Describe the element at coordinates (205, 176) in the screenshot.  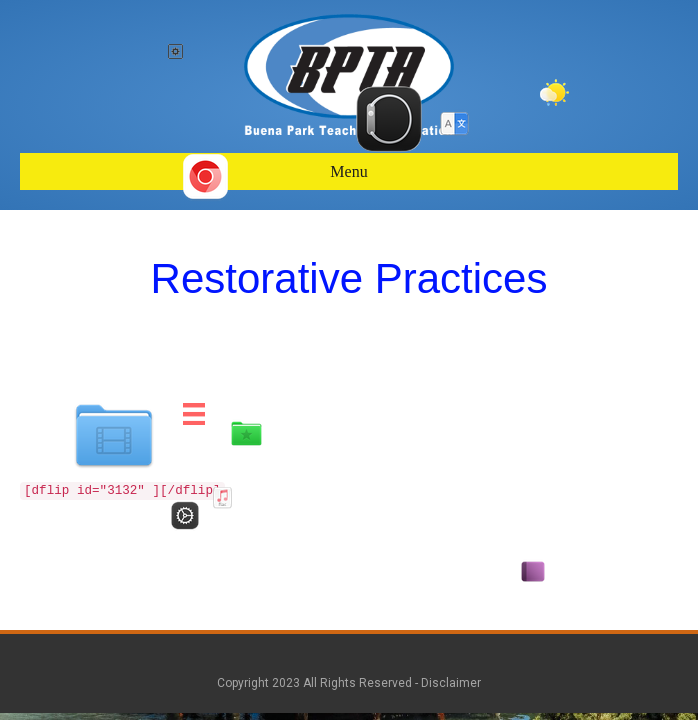
I see `open ungoogled chromium browser` at that location.